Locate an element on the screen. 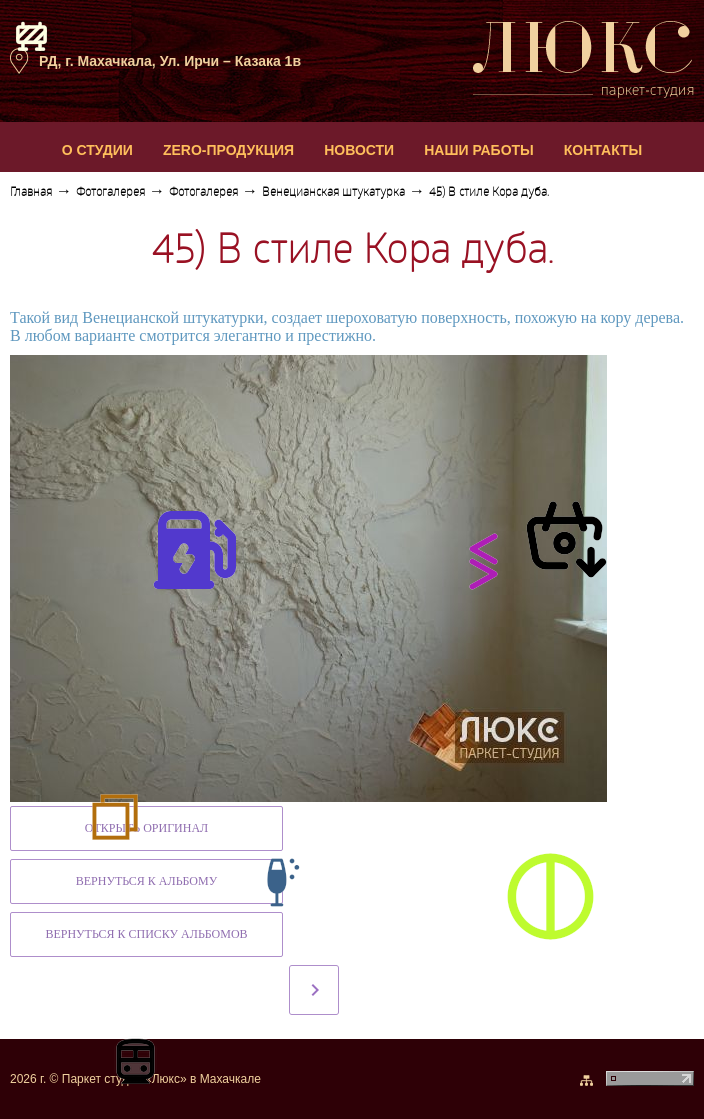 The image size is (704, 1119). toggle between light and dark mode is located at coordinates (550, 896).